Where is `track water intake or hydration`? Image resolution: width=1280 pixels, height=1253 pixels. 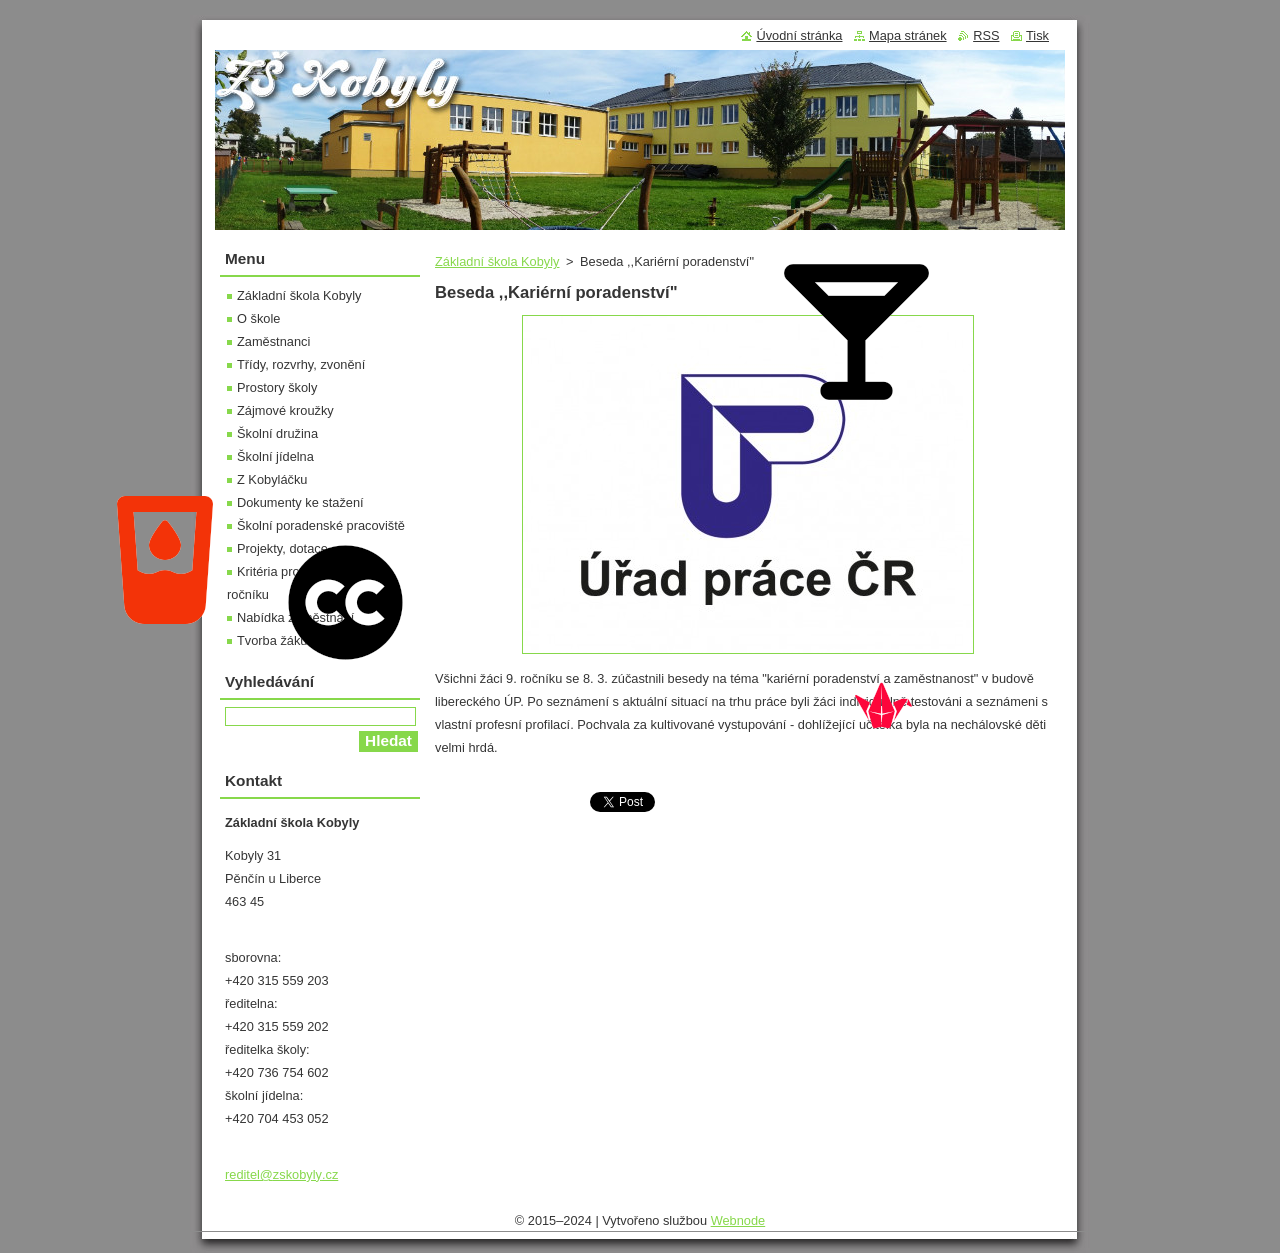
track water intake or hydration is located at coordinates (165, 560).